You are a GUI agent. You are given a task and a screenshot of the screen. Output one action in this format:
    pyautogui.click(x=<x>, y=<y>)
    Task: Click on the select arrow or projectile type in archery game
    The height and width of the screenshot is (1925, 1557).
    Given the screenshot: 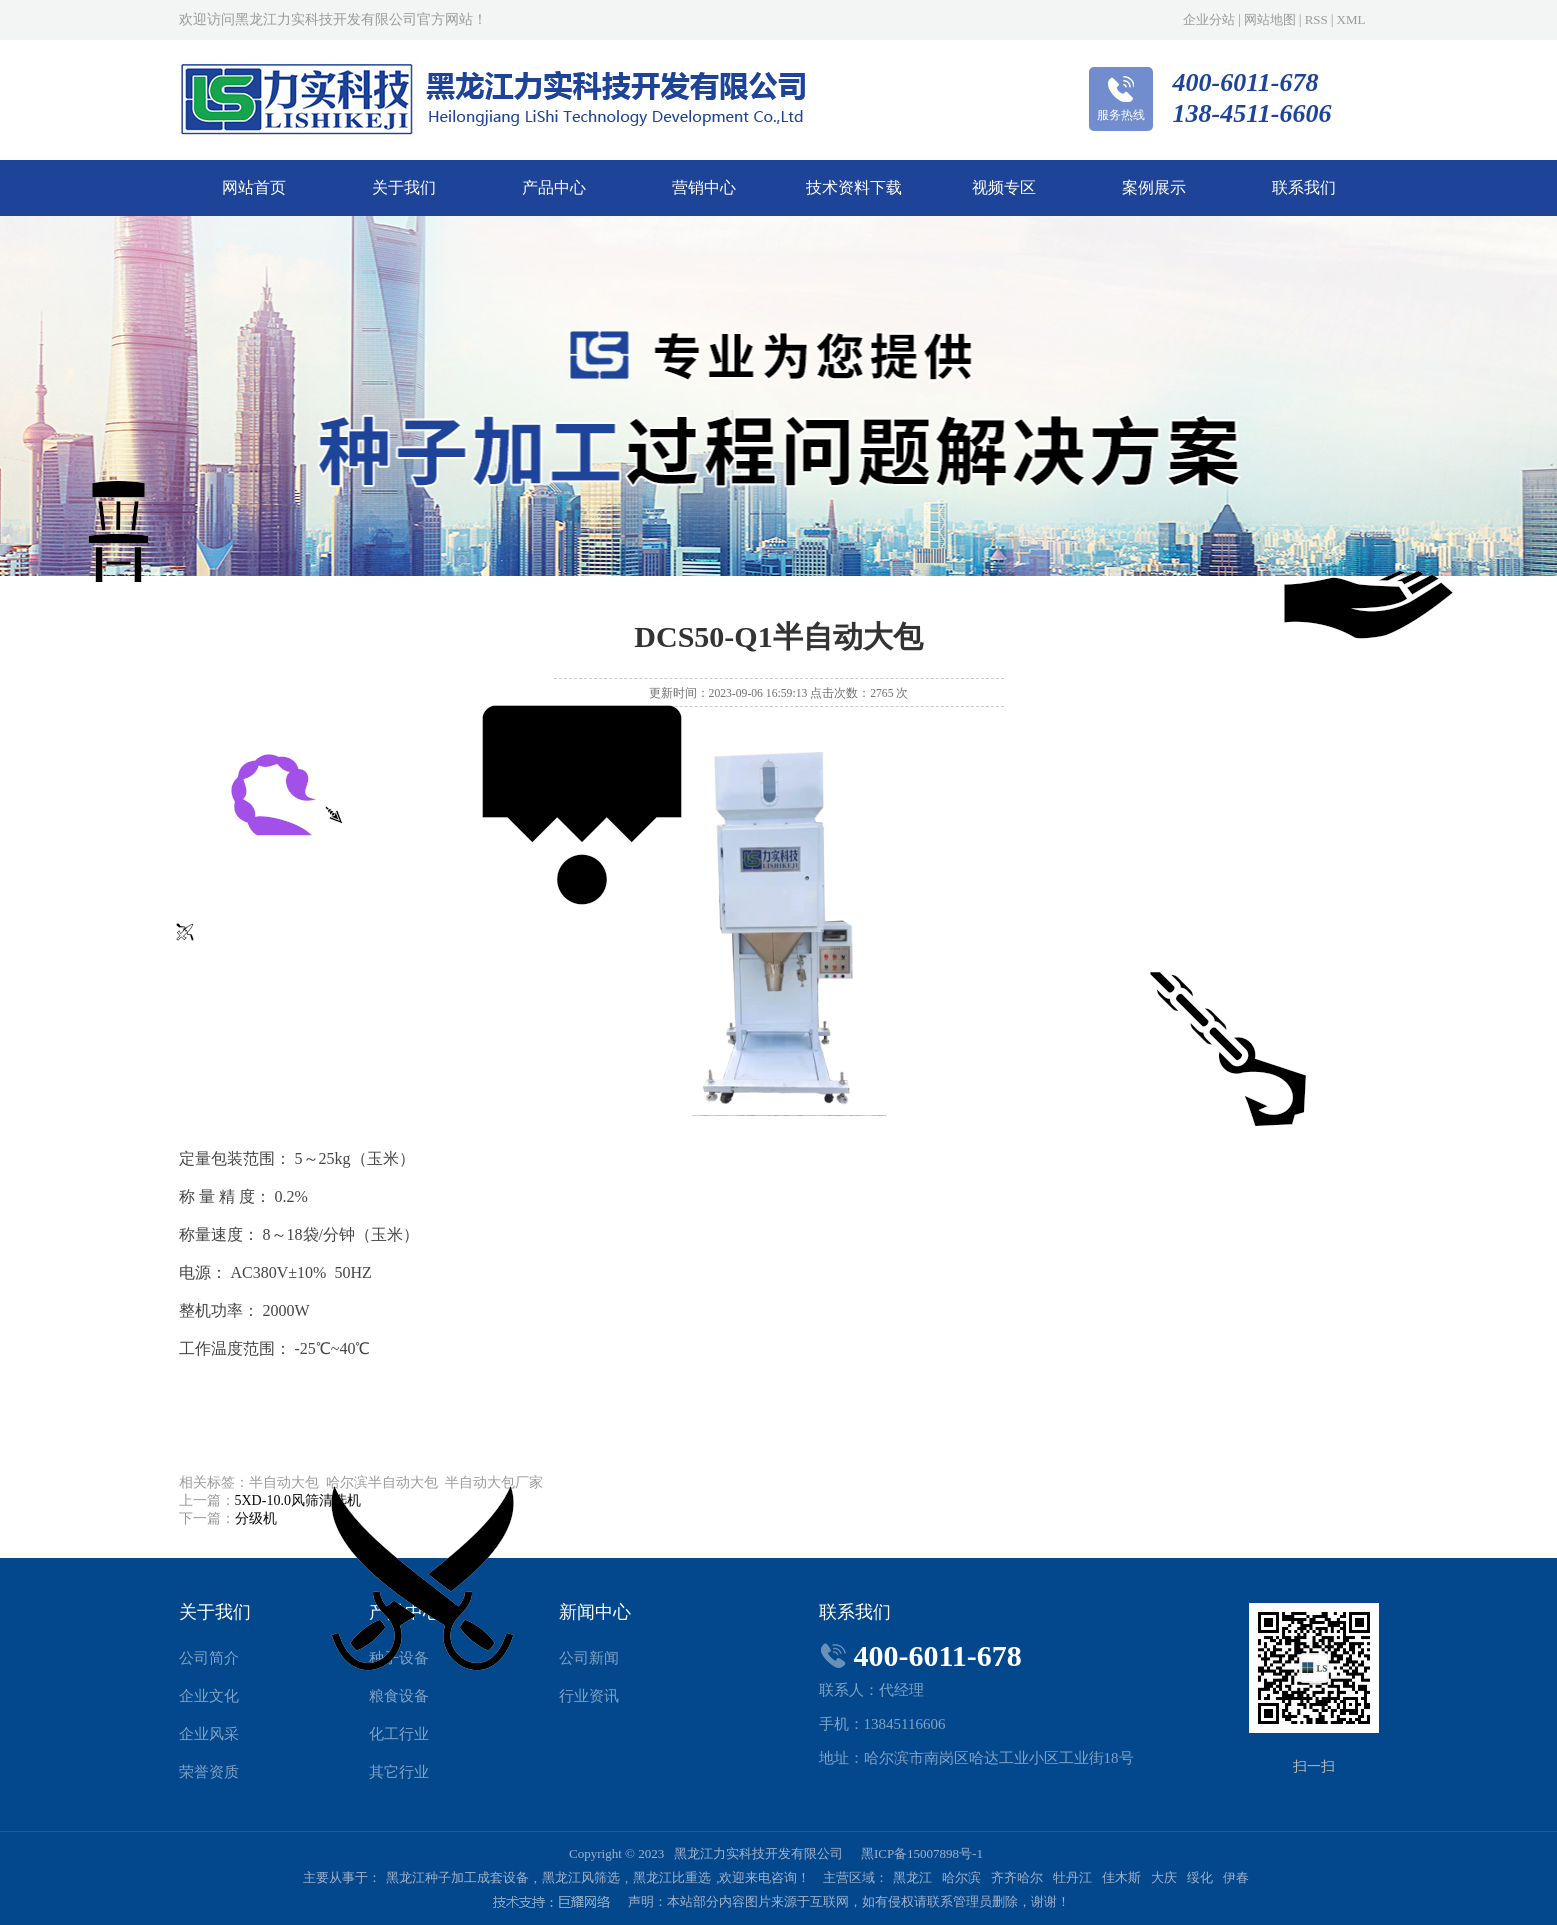 What is the action you would take?
    pyautogui.click(x=334, y=815)
    